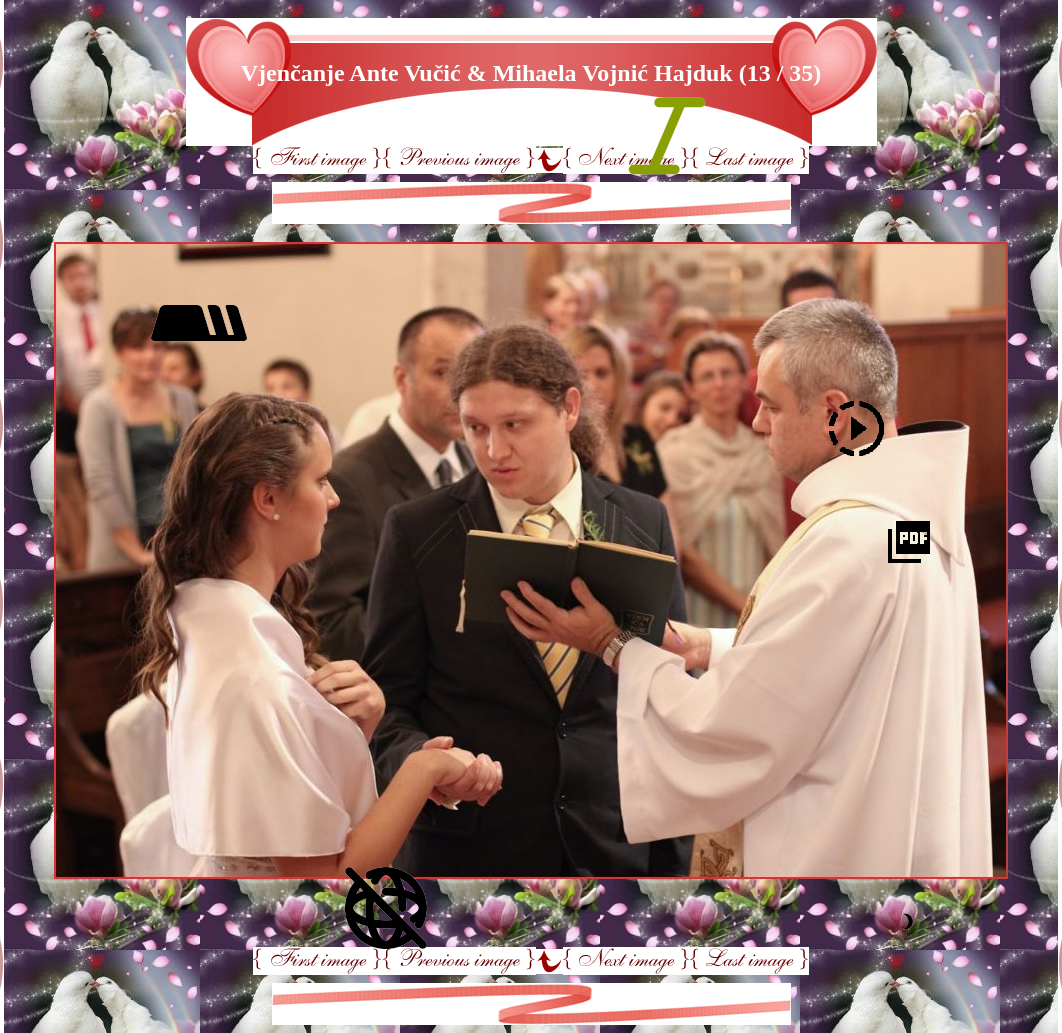 This screenshot has width=1062, height=1033. Describe the element at coordinates (199, 323) in the screenshot. I see `switch between open browser tabs` at that location.